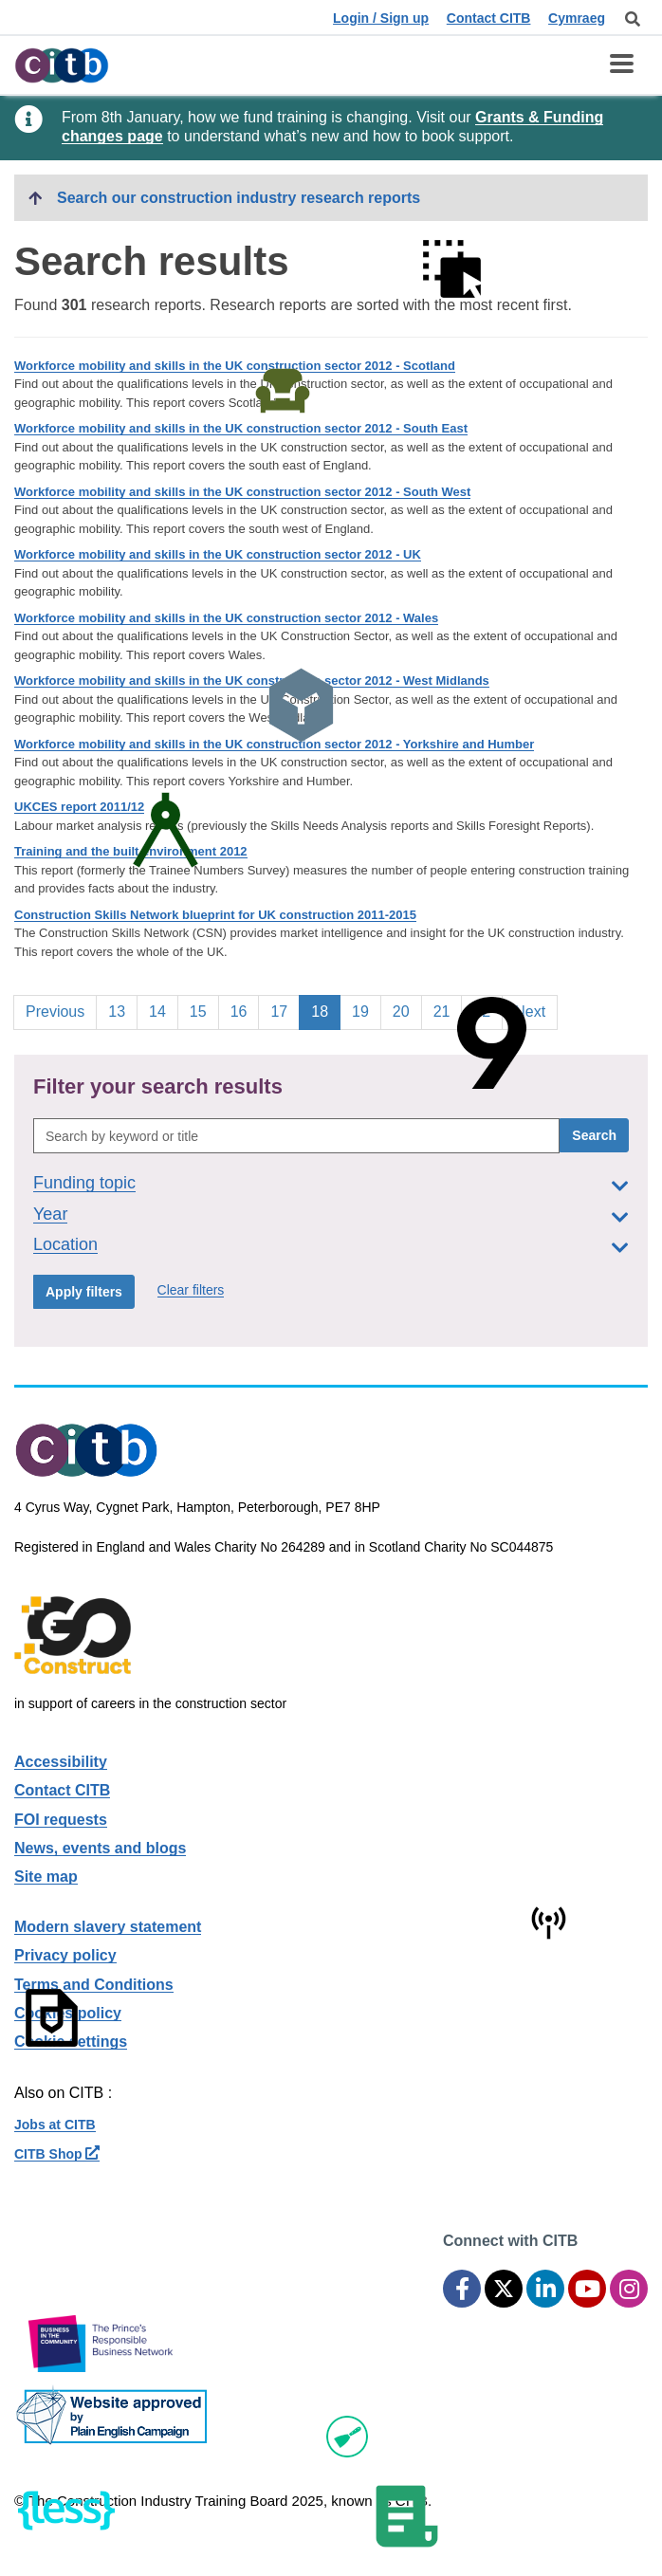  Describe the element at coordinates (51, 2017) in the screenshot. I see `view protected or secured document` at that location.